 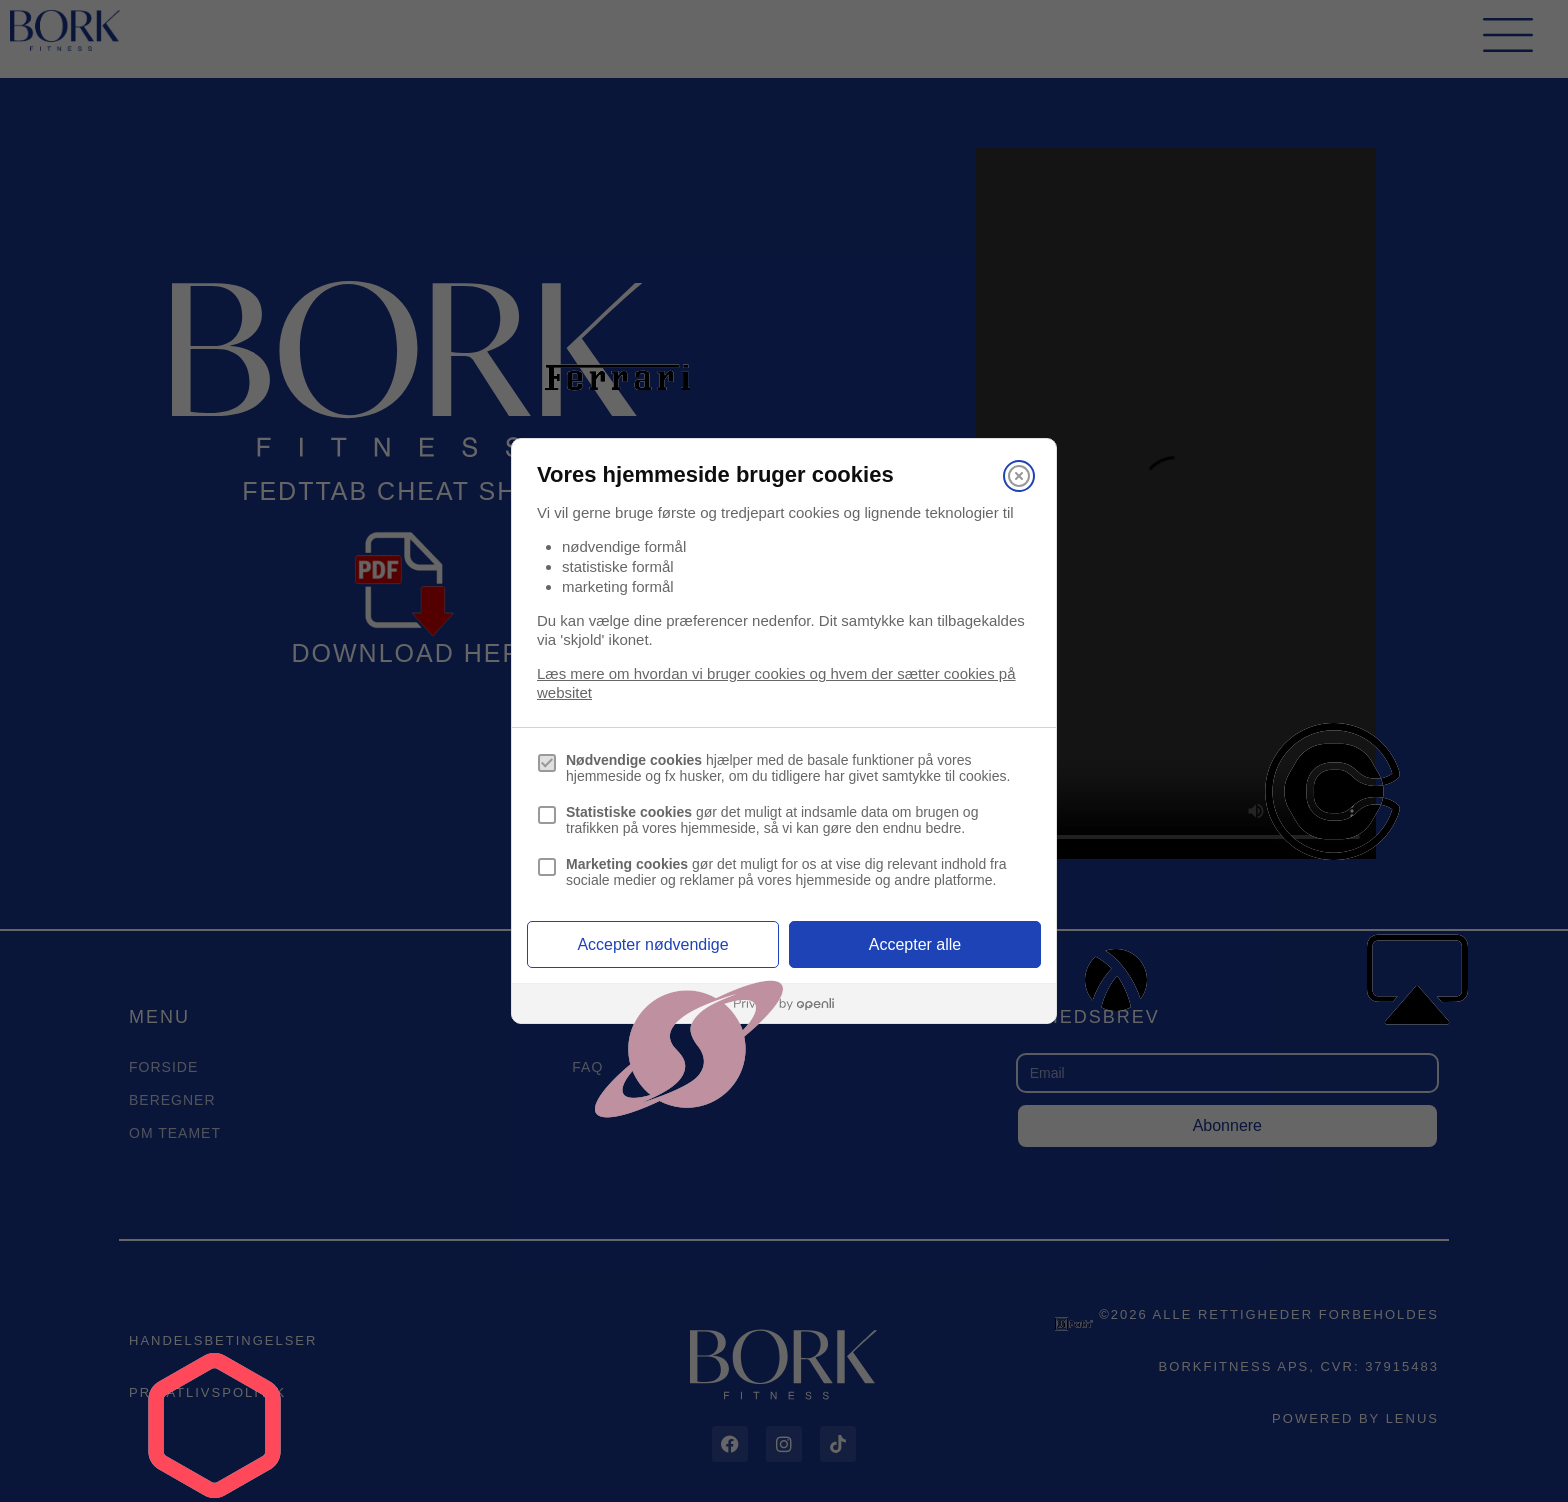 What do you see at coordinates (1074, 1324) in the screenshot?
I see `UiPath automation platform logo` at bounding box center [1074, 1324].